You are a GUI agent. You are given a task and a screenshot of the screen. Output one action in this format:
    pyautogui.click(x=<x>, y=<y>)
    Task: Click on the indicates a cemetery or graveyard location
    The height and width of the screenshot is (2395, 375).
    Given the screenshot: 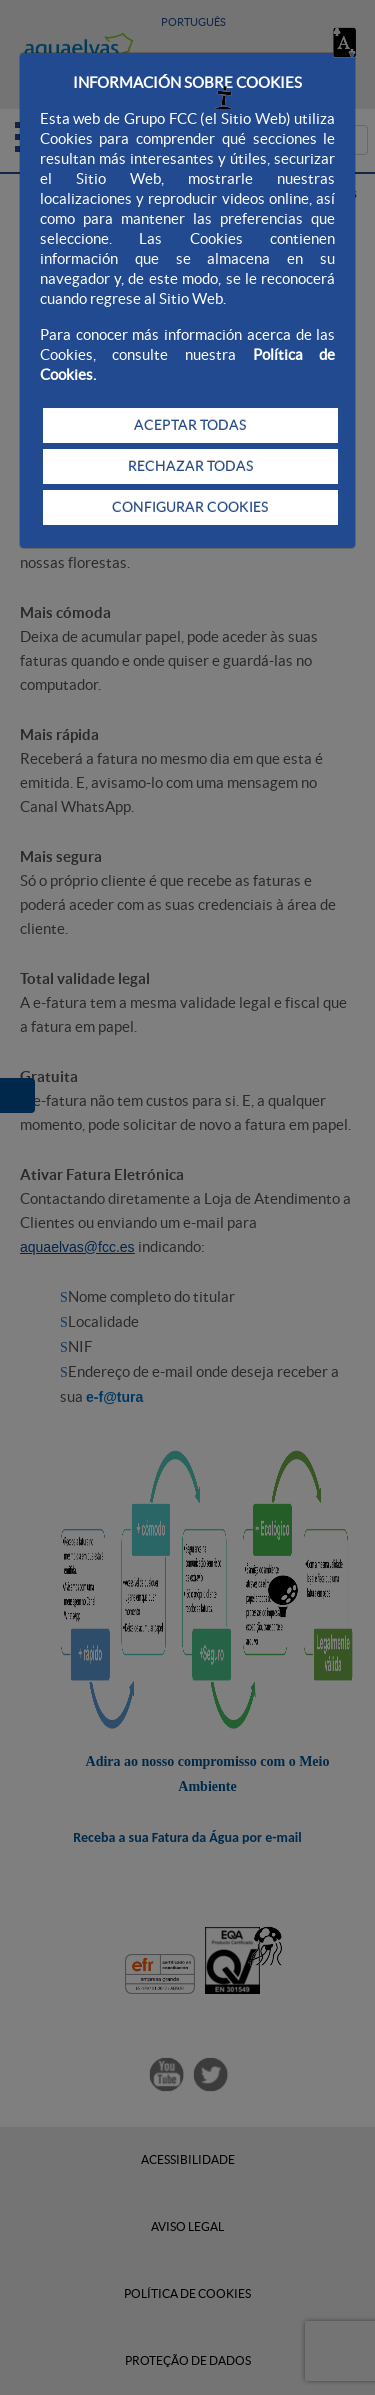 What is the action you would take?
    pyautogui.click(x=223, y=97)
    